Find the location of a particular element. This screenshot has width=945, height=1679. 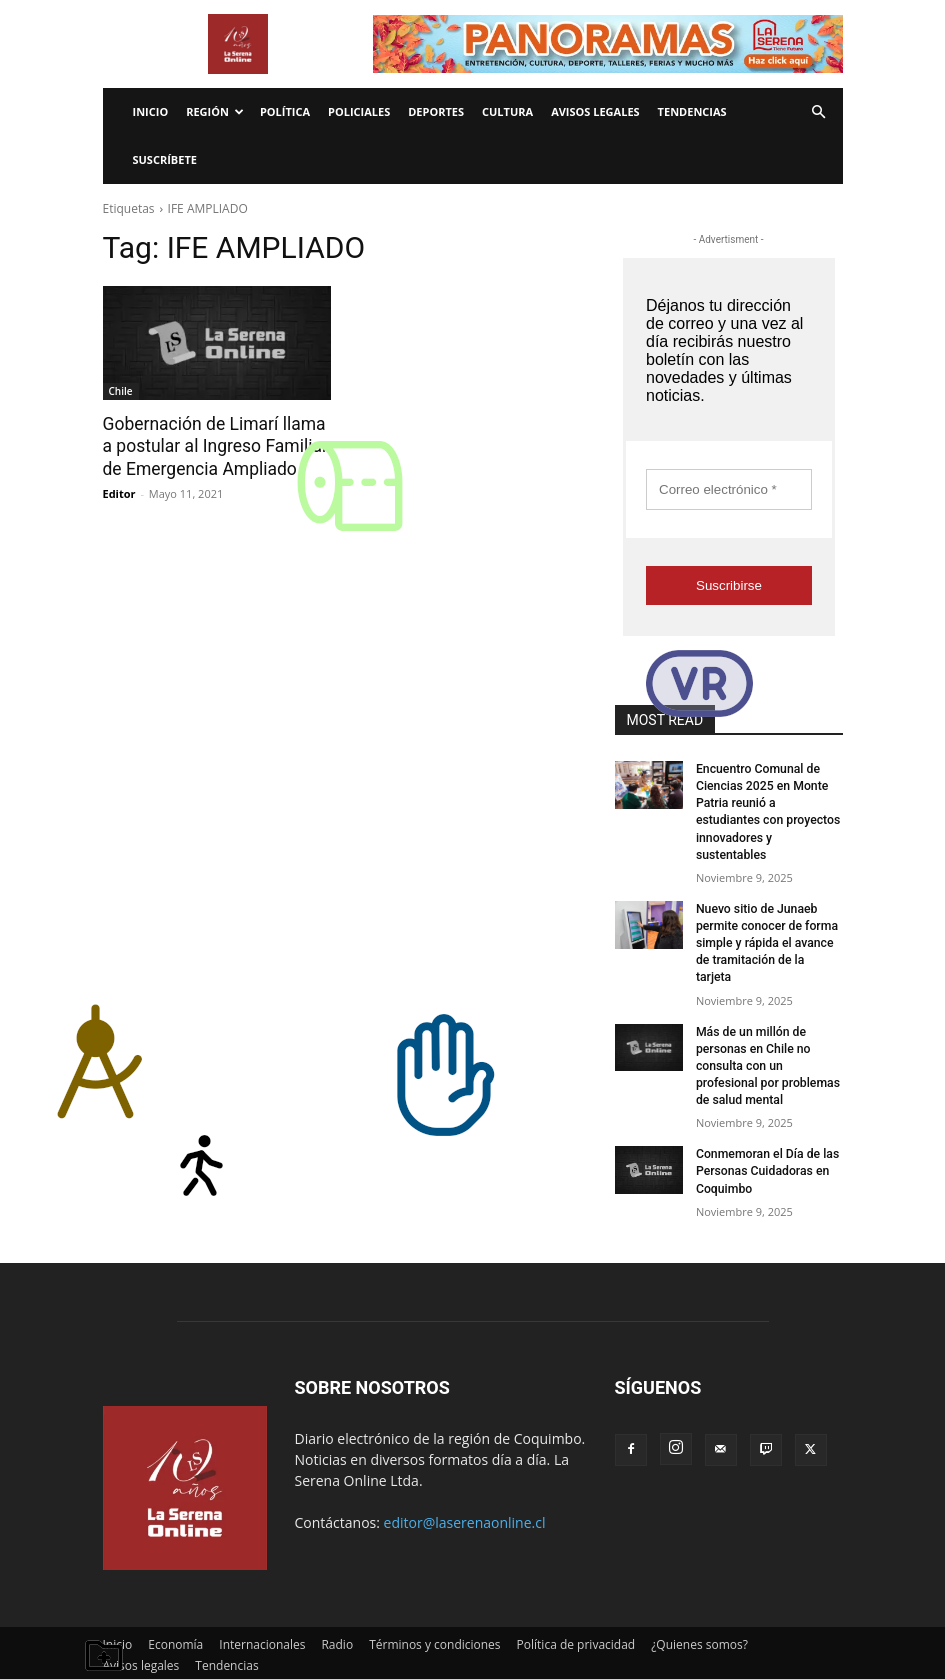

create a new folder is located at coordinates (104, 1655).